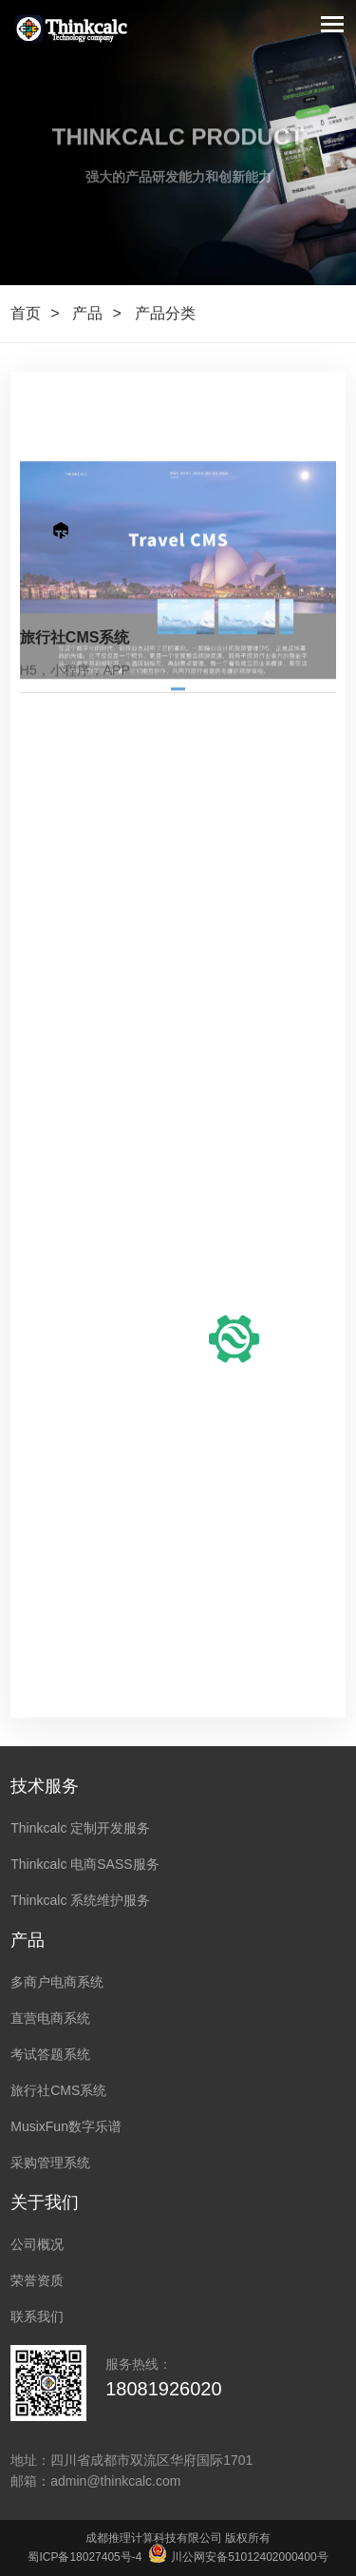 This screenshot has height=2576, width=356. What do you see at coordinates (234, 1338) in the screenshot?
I see `open Google Earth Engine` at bounding box center [234, 1338].